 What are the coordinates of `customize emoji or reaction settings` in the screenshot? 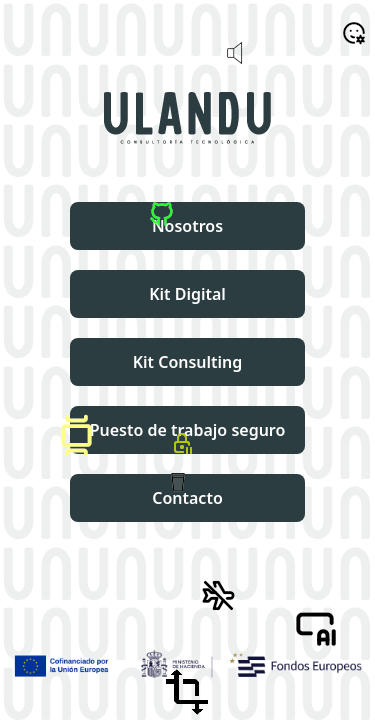 It's located at (354, 33).